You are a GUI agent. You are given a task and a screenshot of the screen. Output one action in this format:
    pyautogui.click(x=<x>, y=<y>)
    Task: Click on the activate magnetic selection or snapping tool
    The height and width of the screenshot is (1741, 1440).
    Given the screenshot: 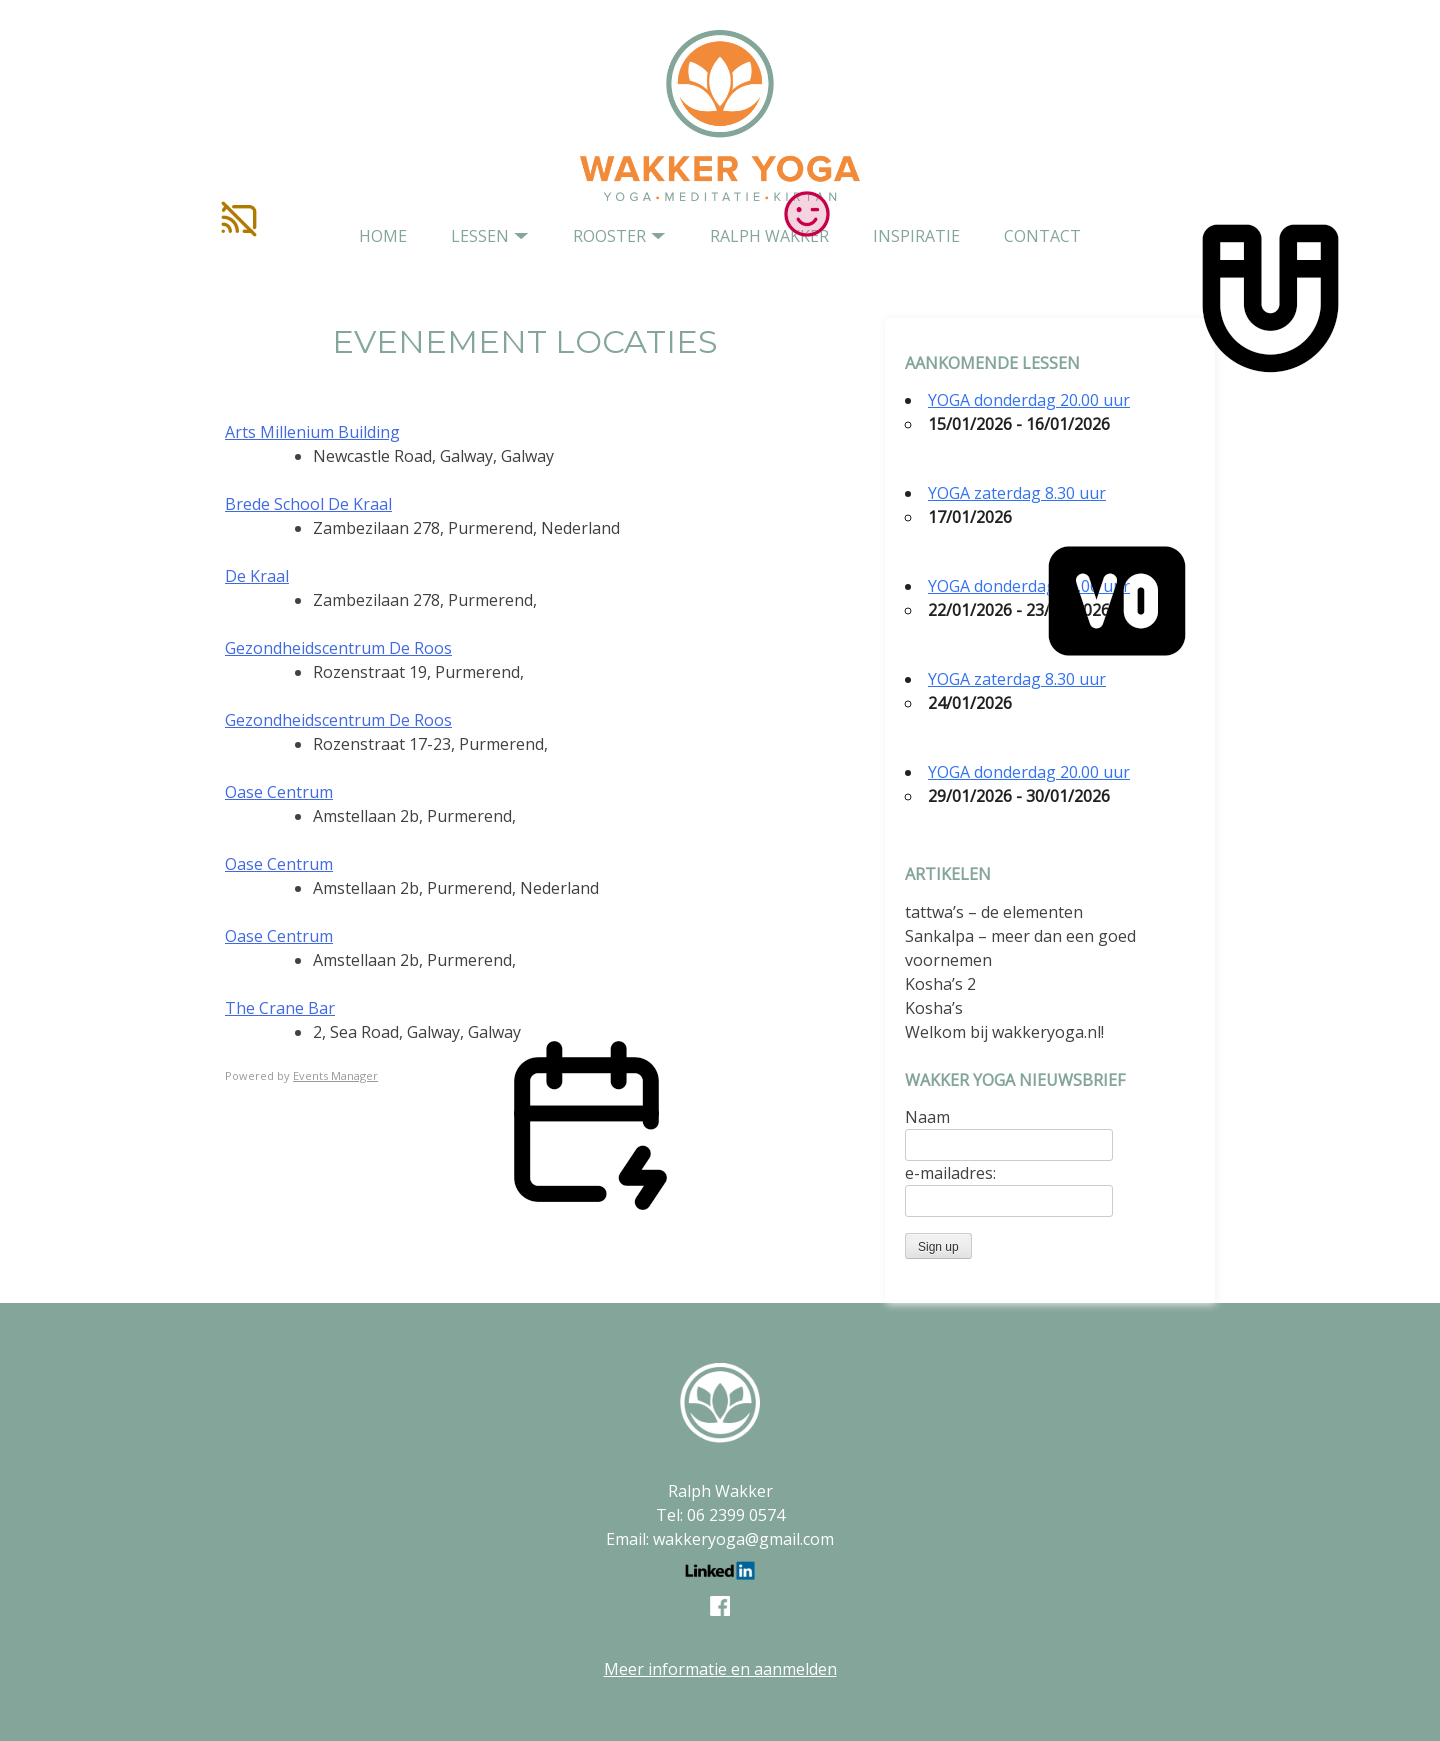 What is the action you would take?
    pyautogui.click(x=1270, y=292)
    